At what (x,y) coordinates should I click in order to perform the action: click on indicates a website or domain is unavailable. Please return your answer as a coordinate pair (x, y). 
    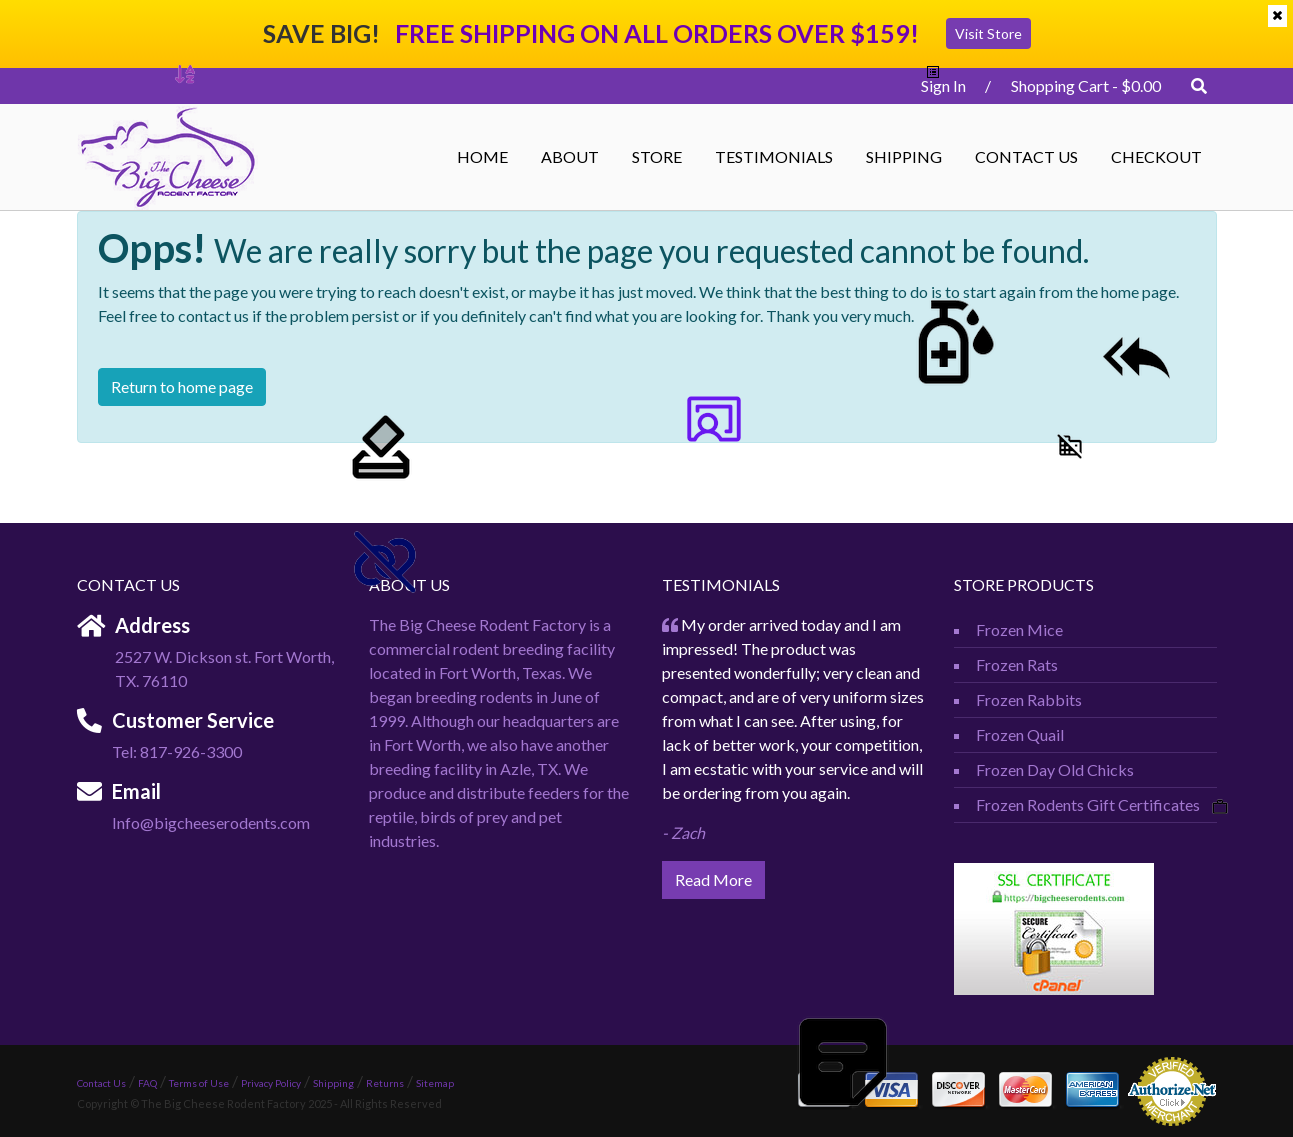
    Looking at the image, I should click on (1070, 445).